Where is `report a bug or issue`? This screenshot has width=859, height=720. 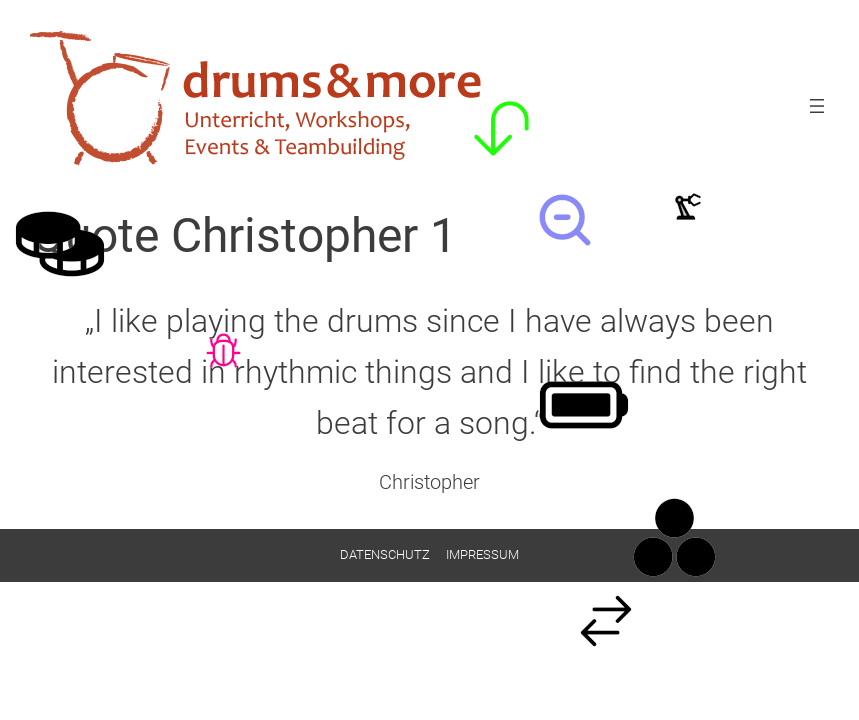 report a bug or issue is located at coordinates (223, 350).